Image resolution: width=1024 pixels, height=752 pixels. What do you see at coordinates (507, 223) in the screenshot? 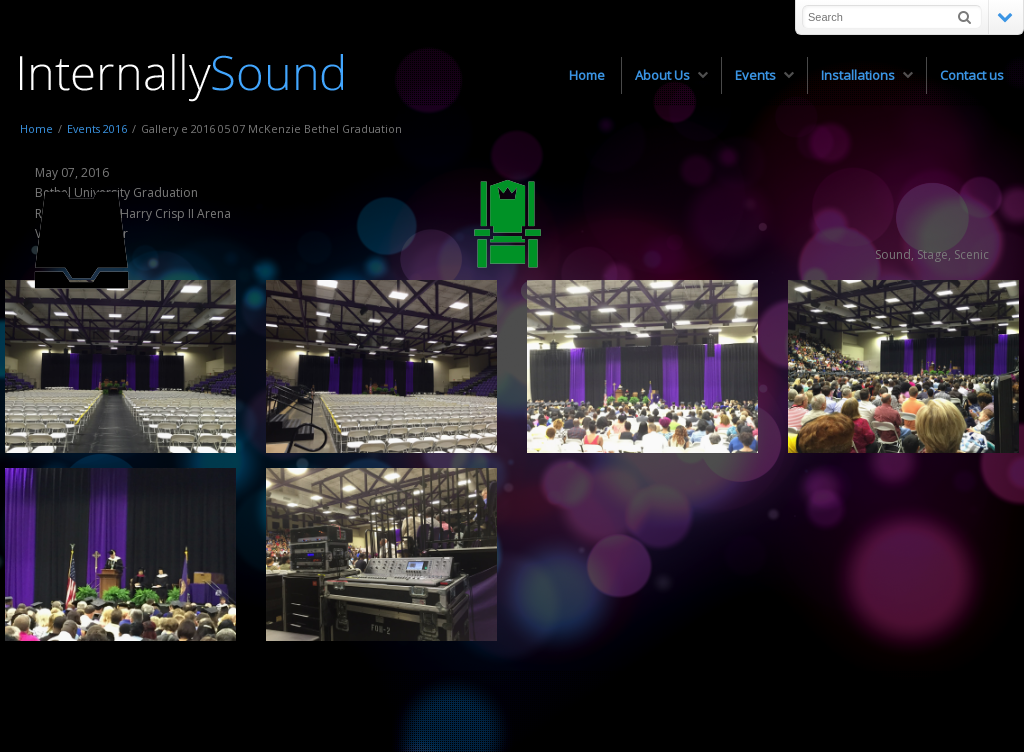
I see `access throne room or royal court in game` at bounding box center [507, 223].